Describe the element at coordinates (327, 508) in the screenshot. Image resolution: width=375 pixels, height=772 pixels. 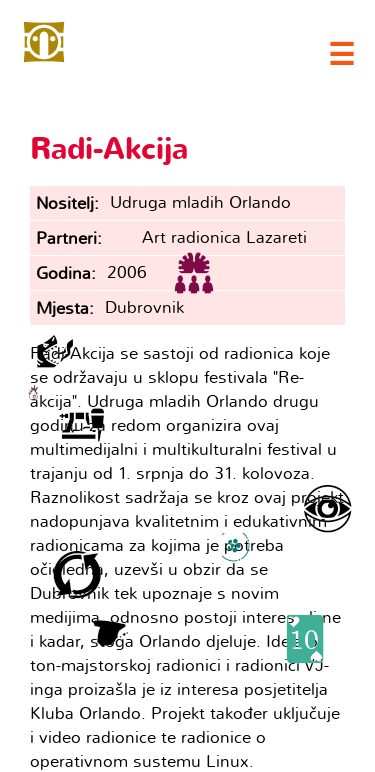
I see `toggle password visibility off` at that location.